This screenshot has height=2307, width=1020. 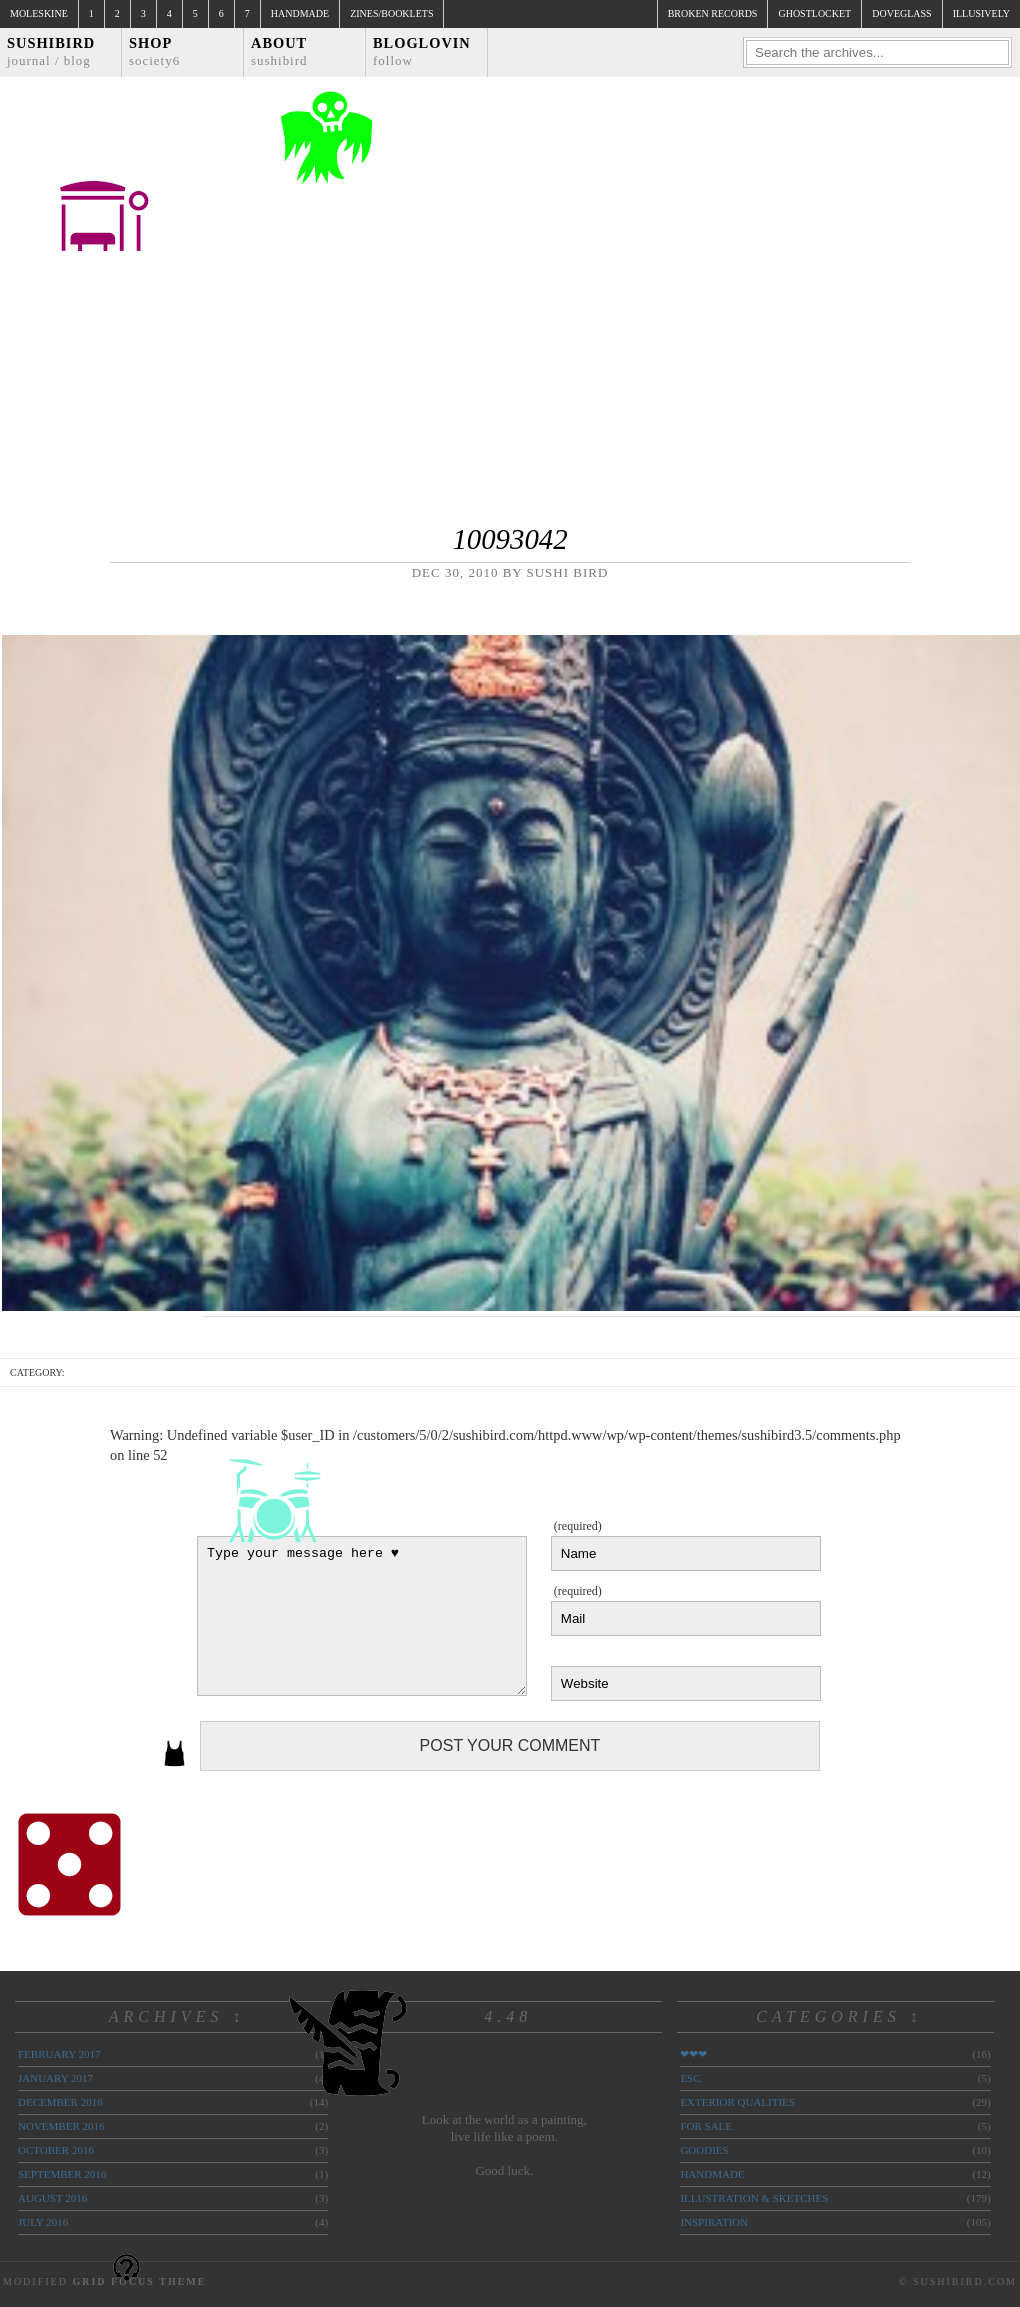 I want to click on indicates a haunted or spooky game element, so click(x=327, y=138).